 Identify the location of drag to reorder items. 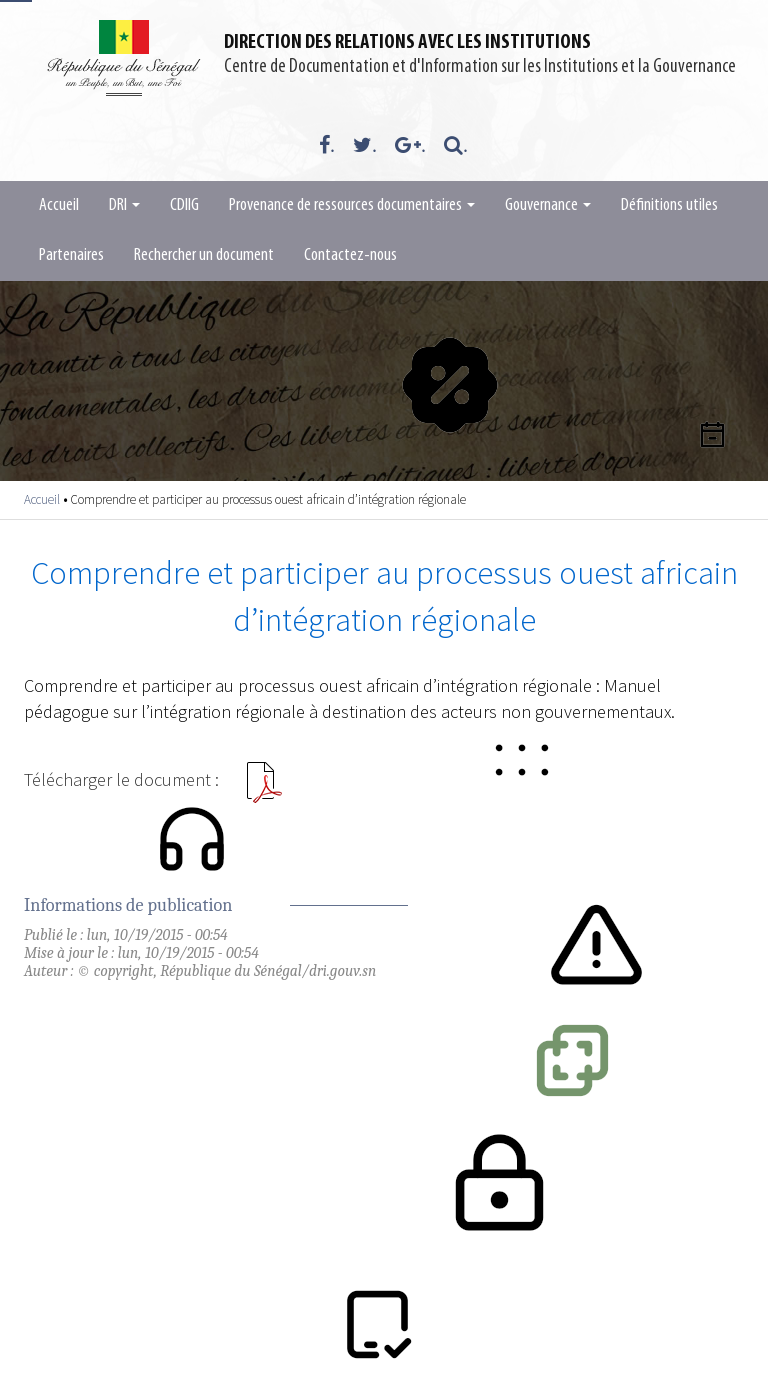
(522, 760).